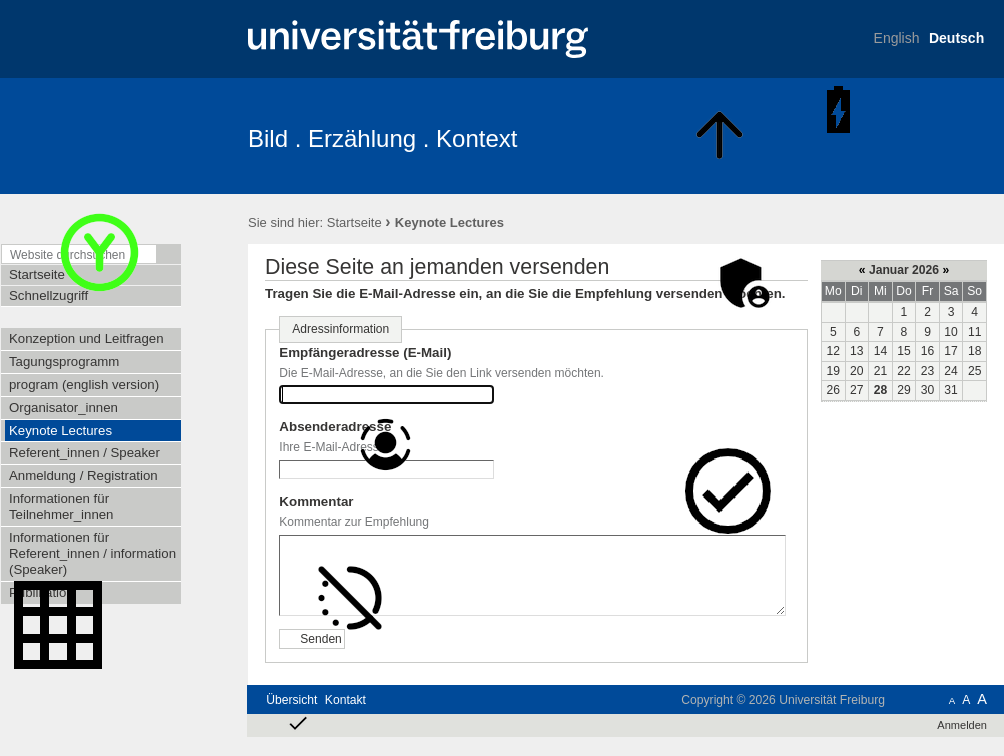 The width and height of the screenshot is (1004, 756). What do you see at coordinates (745, 283) in the screenshot?
I see `access admin or security settings` at bounding box center [745, 283].